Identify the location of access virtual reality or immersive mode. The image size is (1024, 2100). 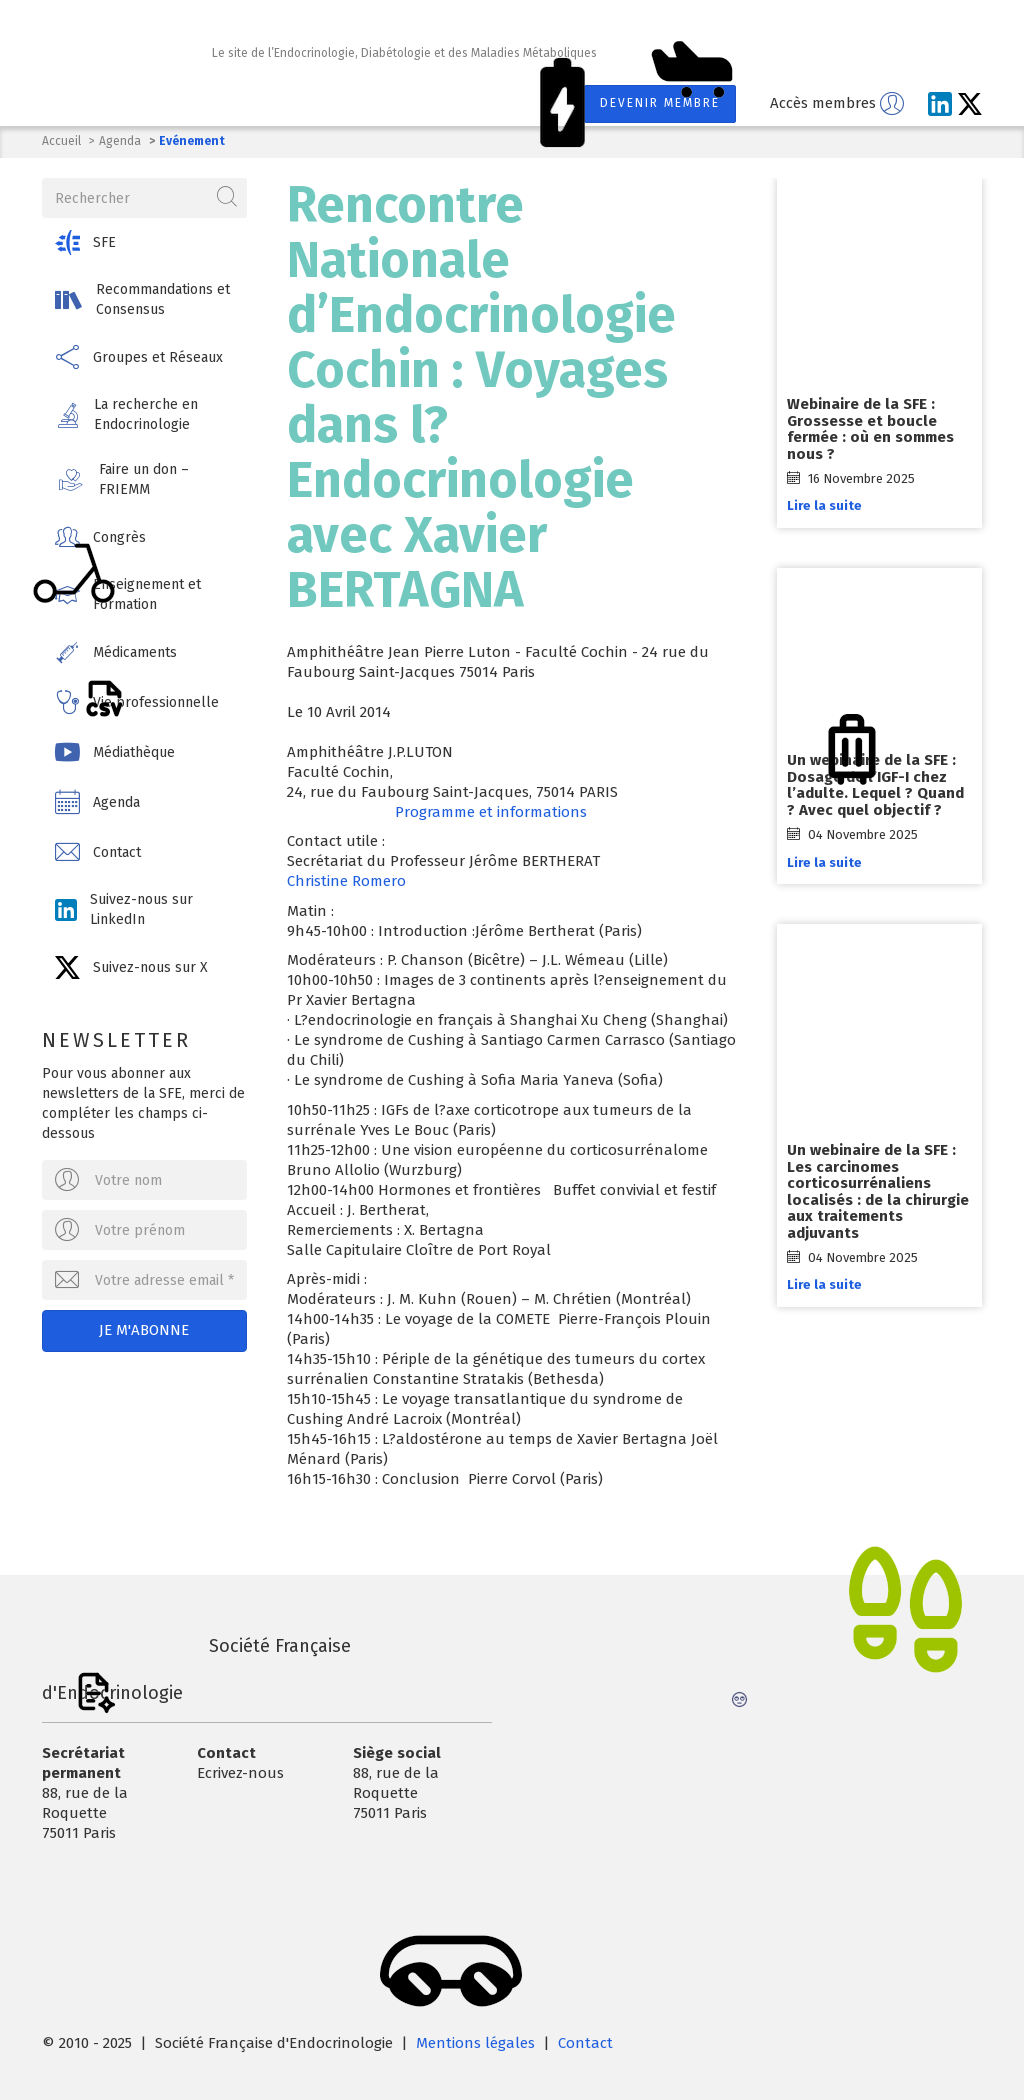
(451, 1971).